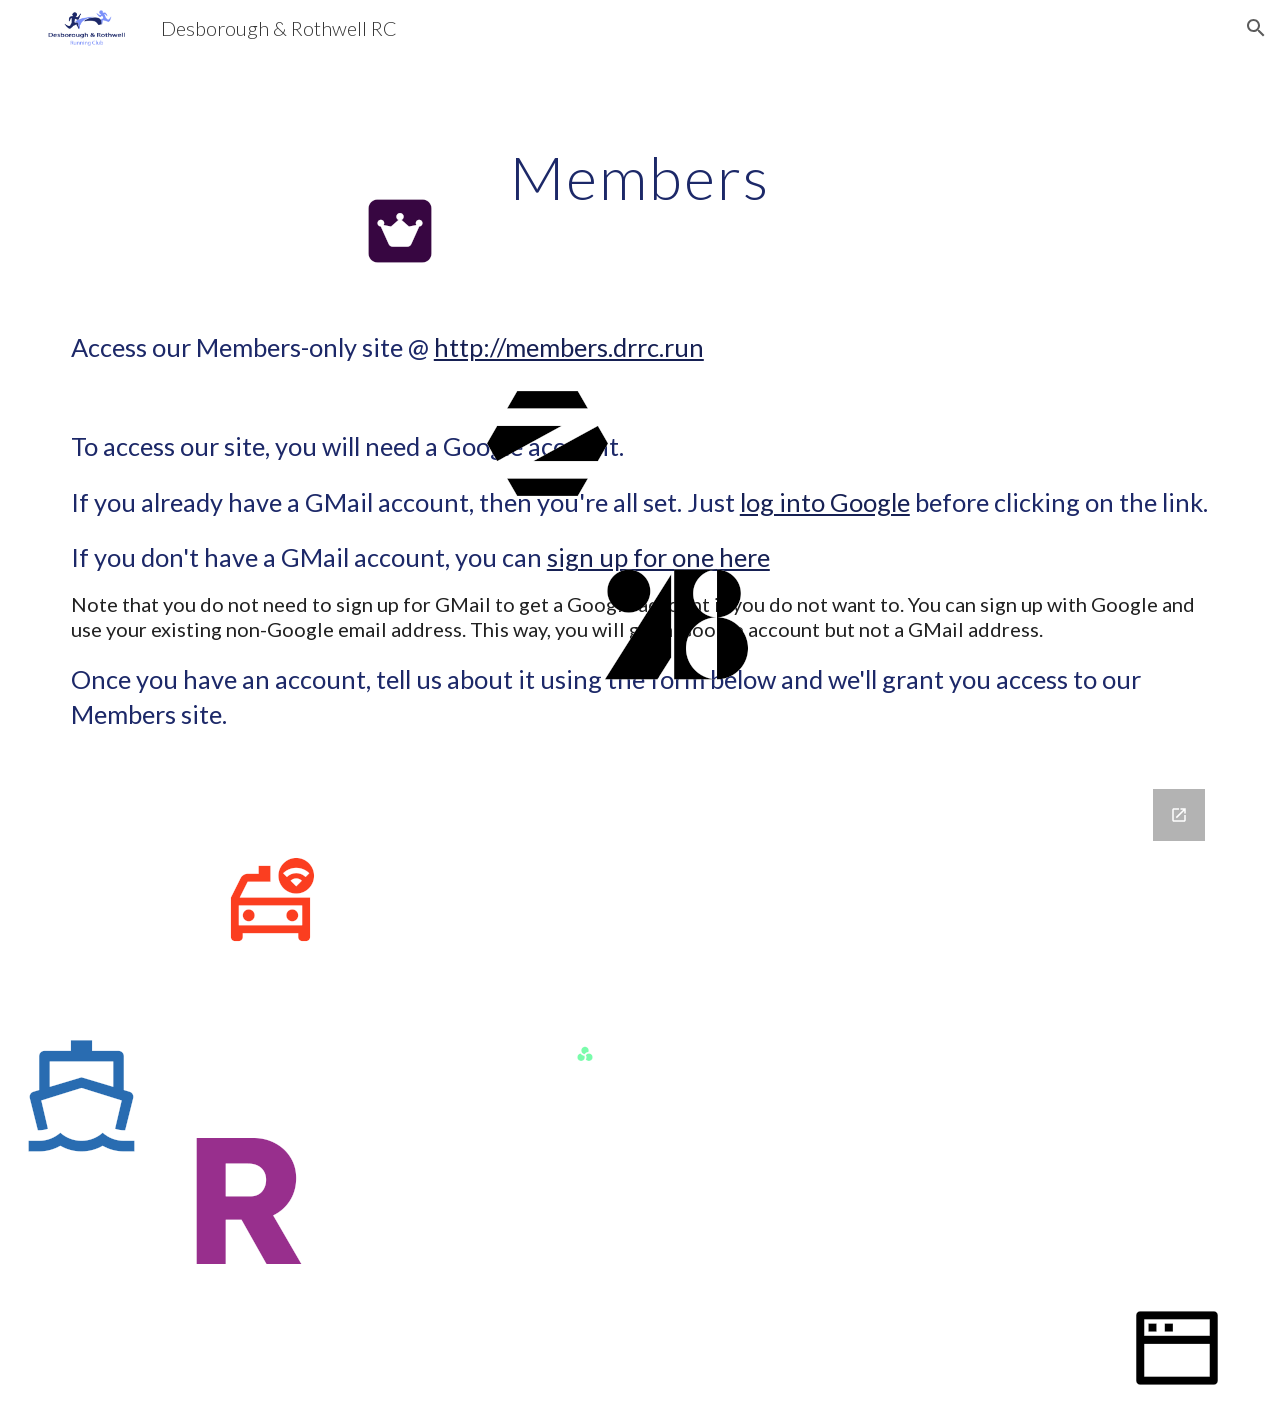  Describe the element at coordinates (1177, 1348) in the screenshot. I see `open a new browser window` at that location.